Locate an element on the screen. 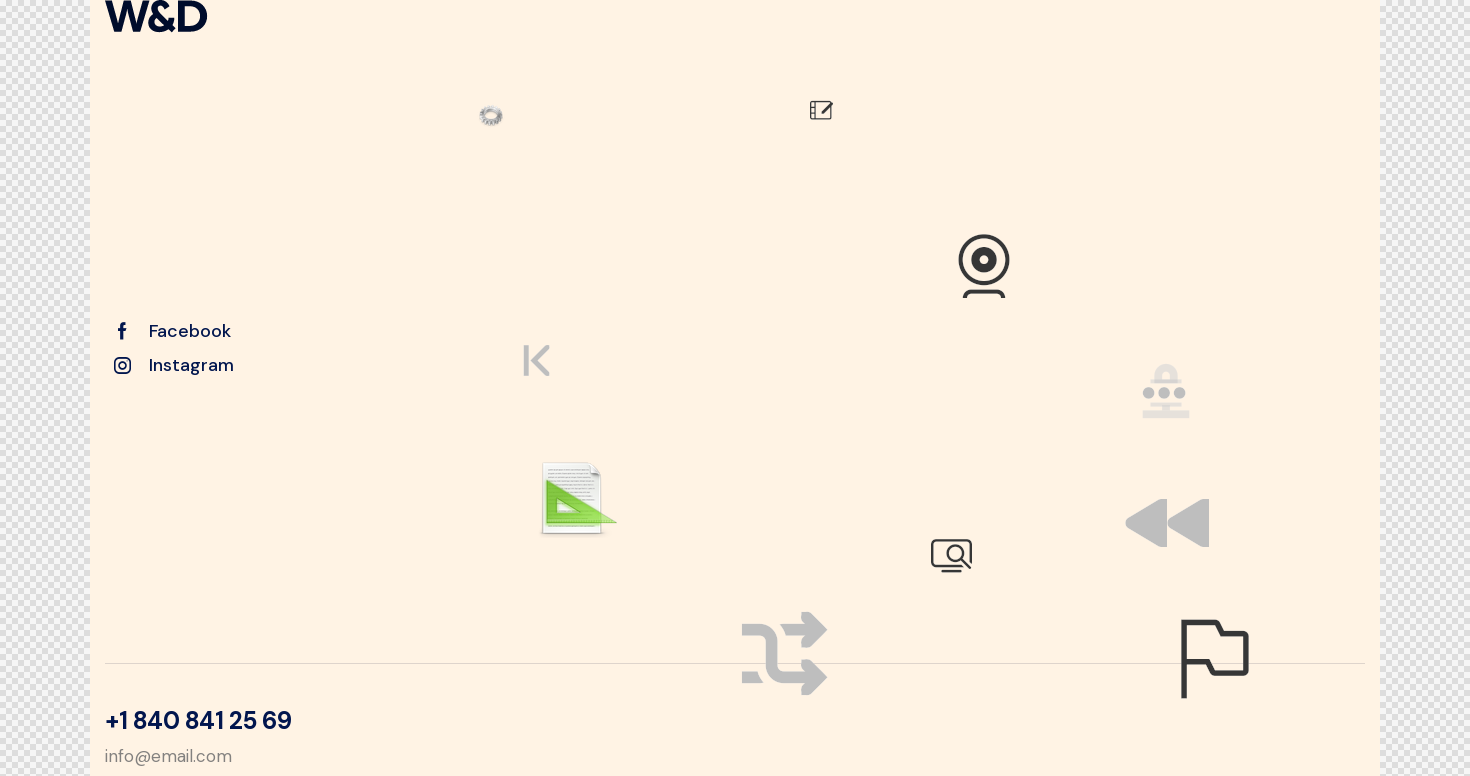 This screenshot has height=776, width=1470. rewind or seek backward in media playback is located at coordinates (1167, 523).